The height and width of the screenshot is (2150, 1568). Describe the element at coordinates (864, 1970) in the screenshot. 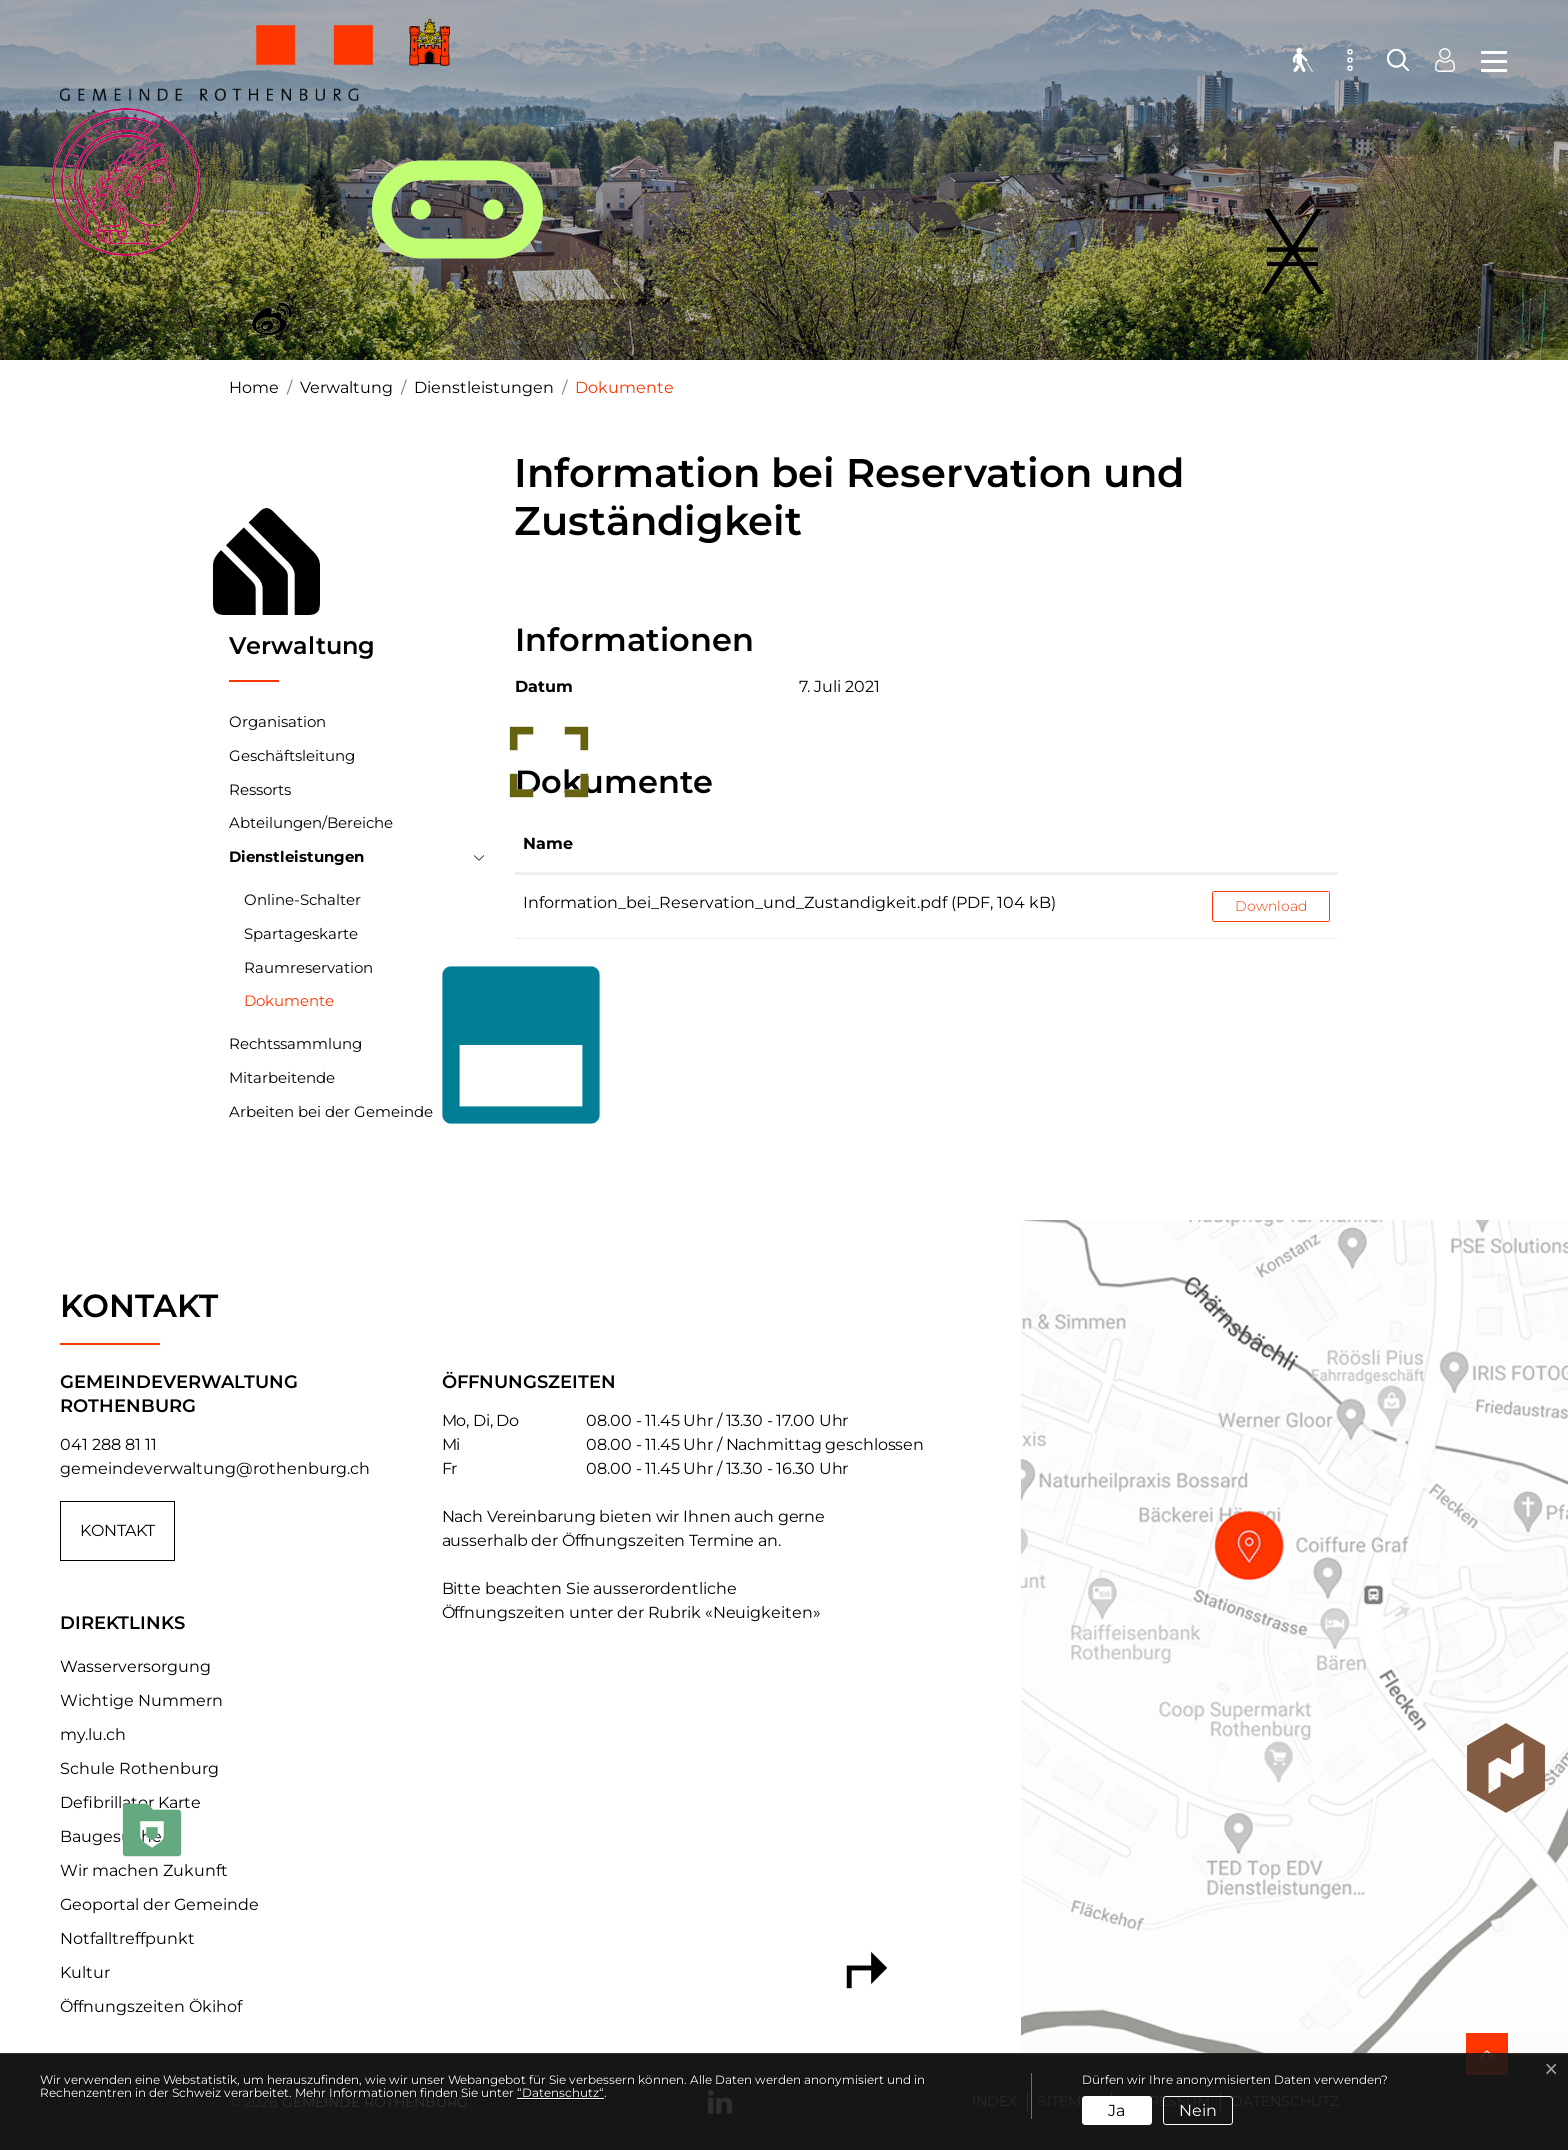

I see `share or forward content` at that location.